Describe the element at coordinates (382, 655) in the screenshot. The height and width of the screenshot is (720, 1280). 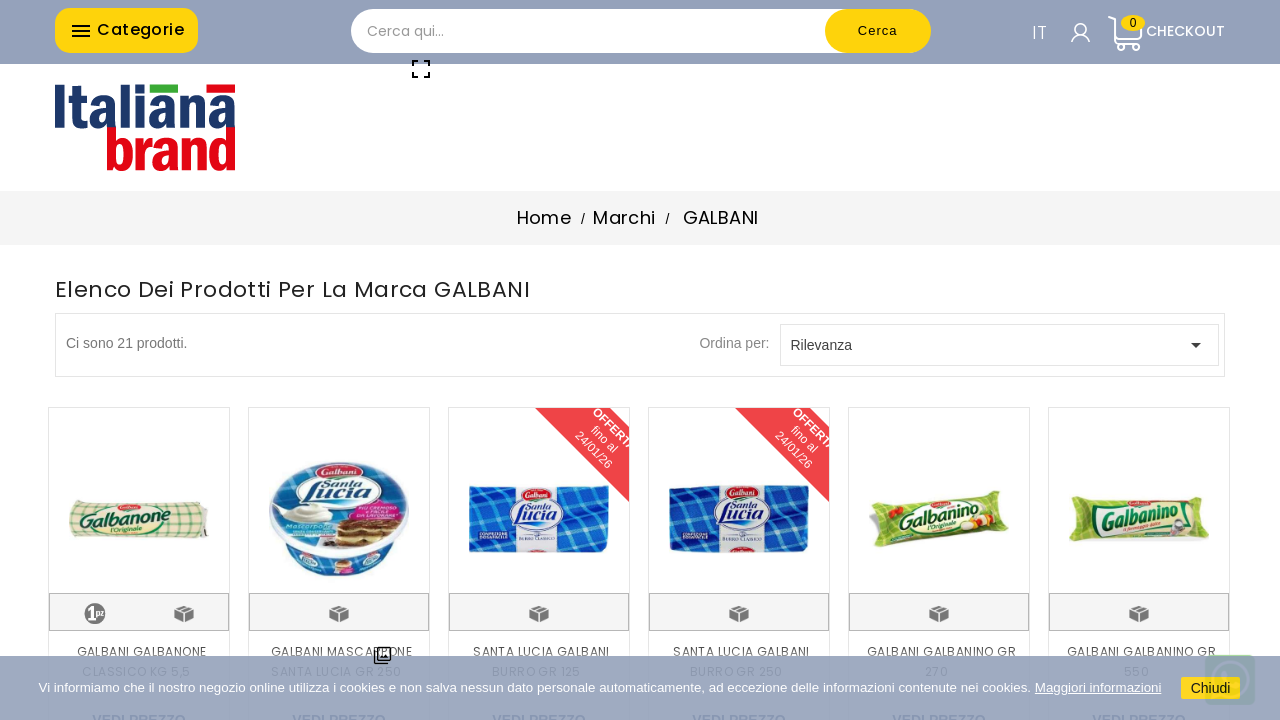
I see `filter or sort images in a gallery` at that location.